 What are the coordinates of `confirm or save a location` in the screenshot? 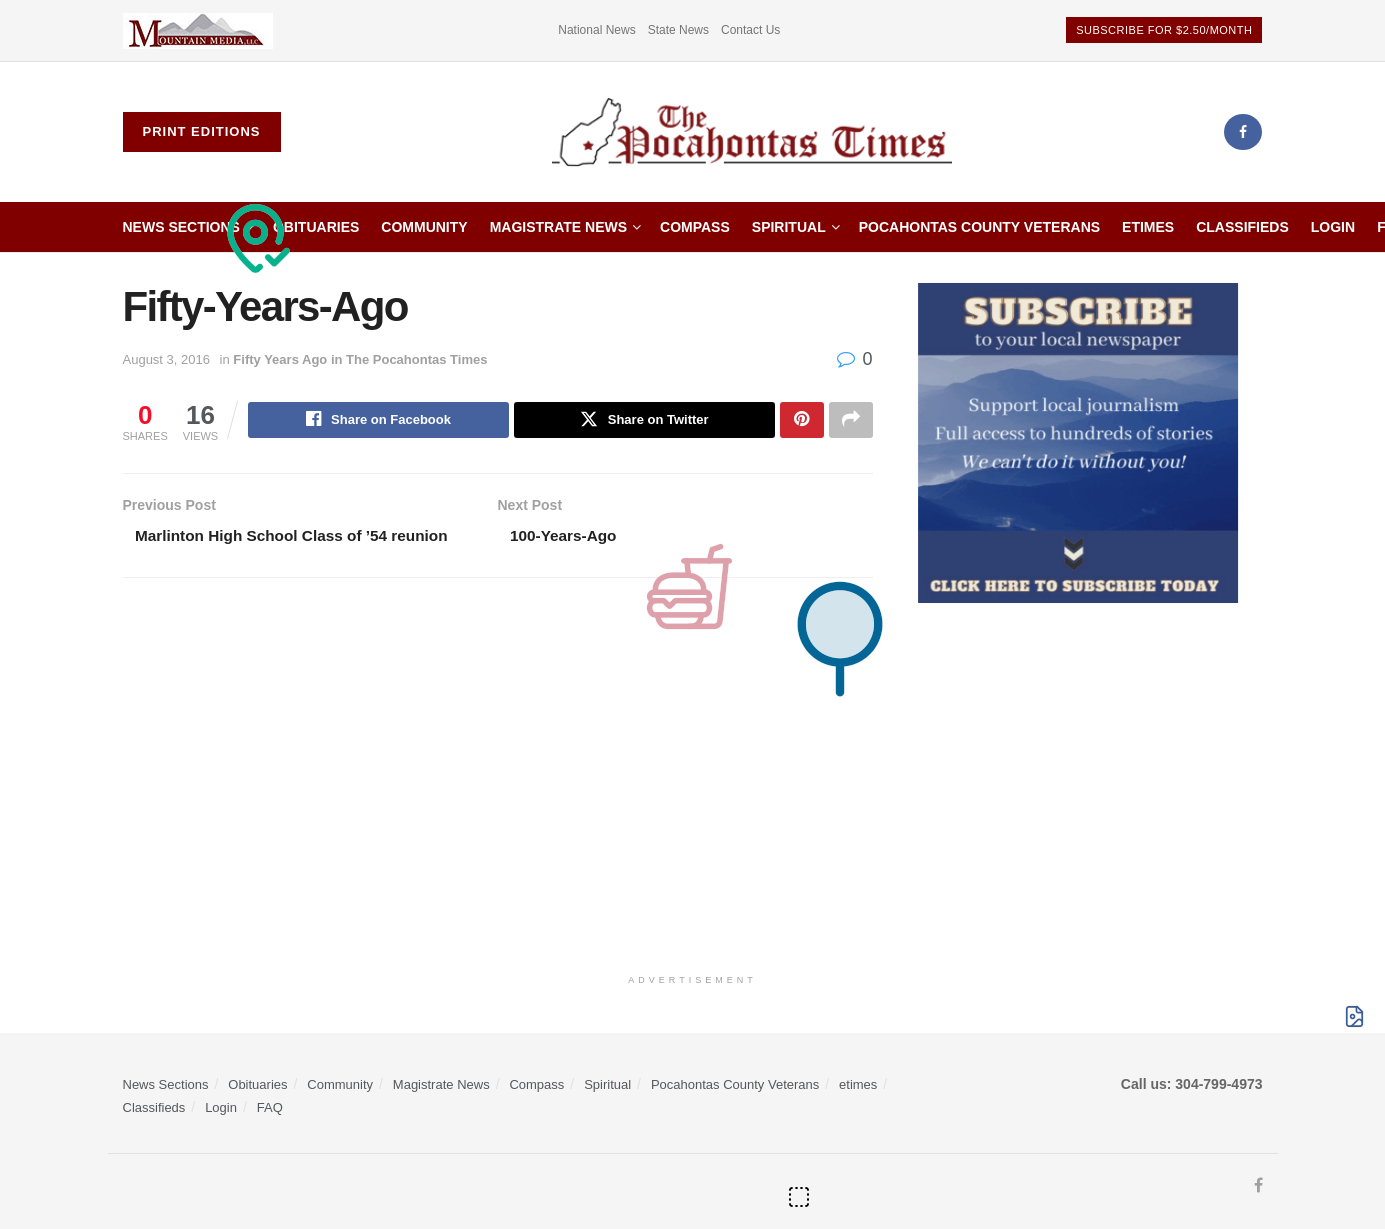 It's located at (255, 238).